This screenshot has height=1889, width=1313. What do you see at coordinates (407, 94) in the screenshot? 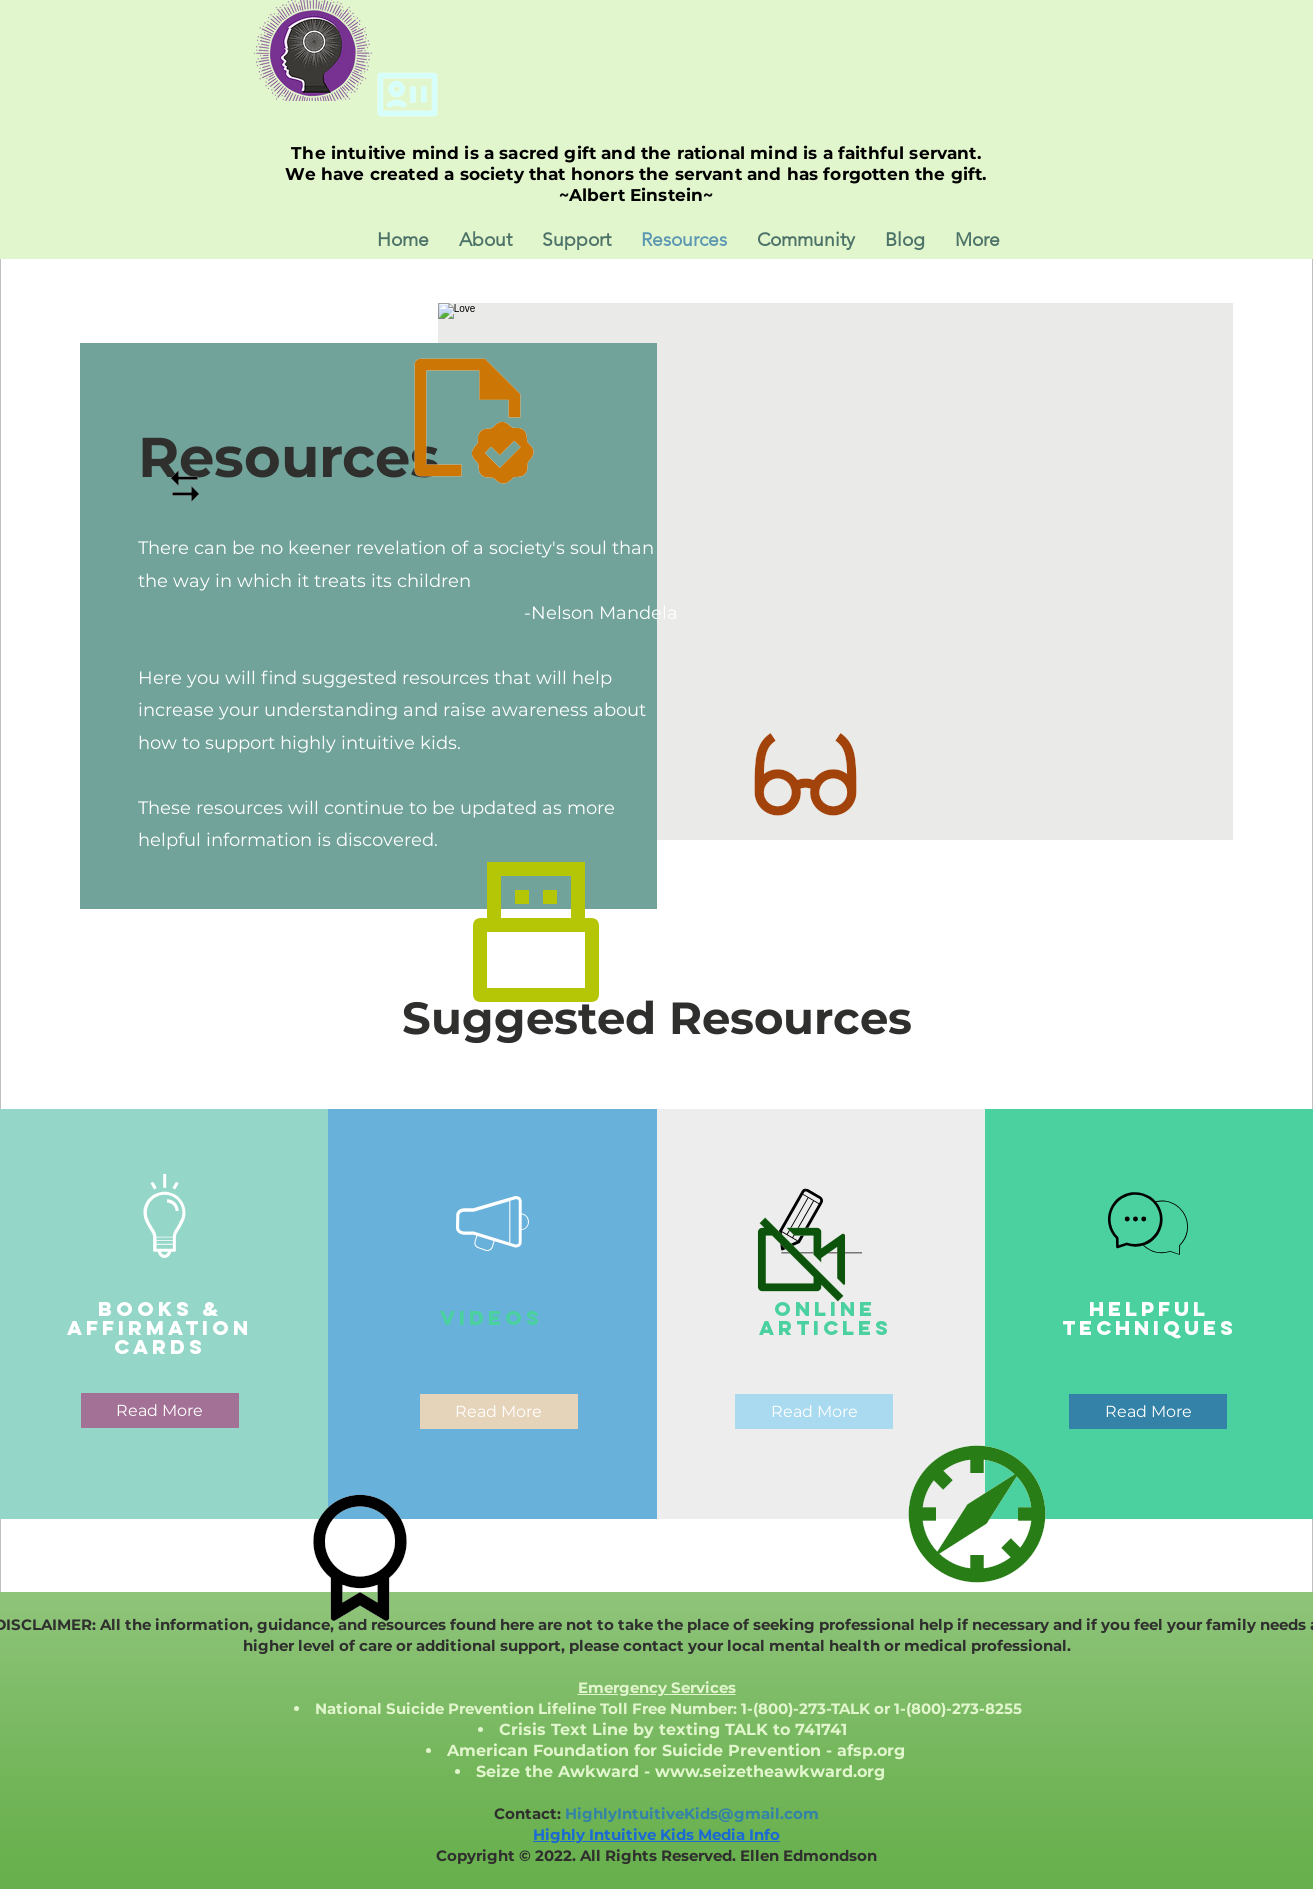
I see `pending pass or credential awaiting approval` at bounding box center [407, 94].